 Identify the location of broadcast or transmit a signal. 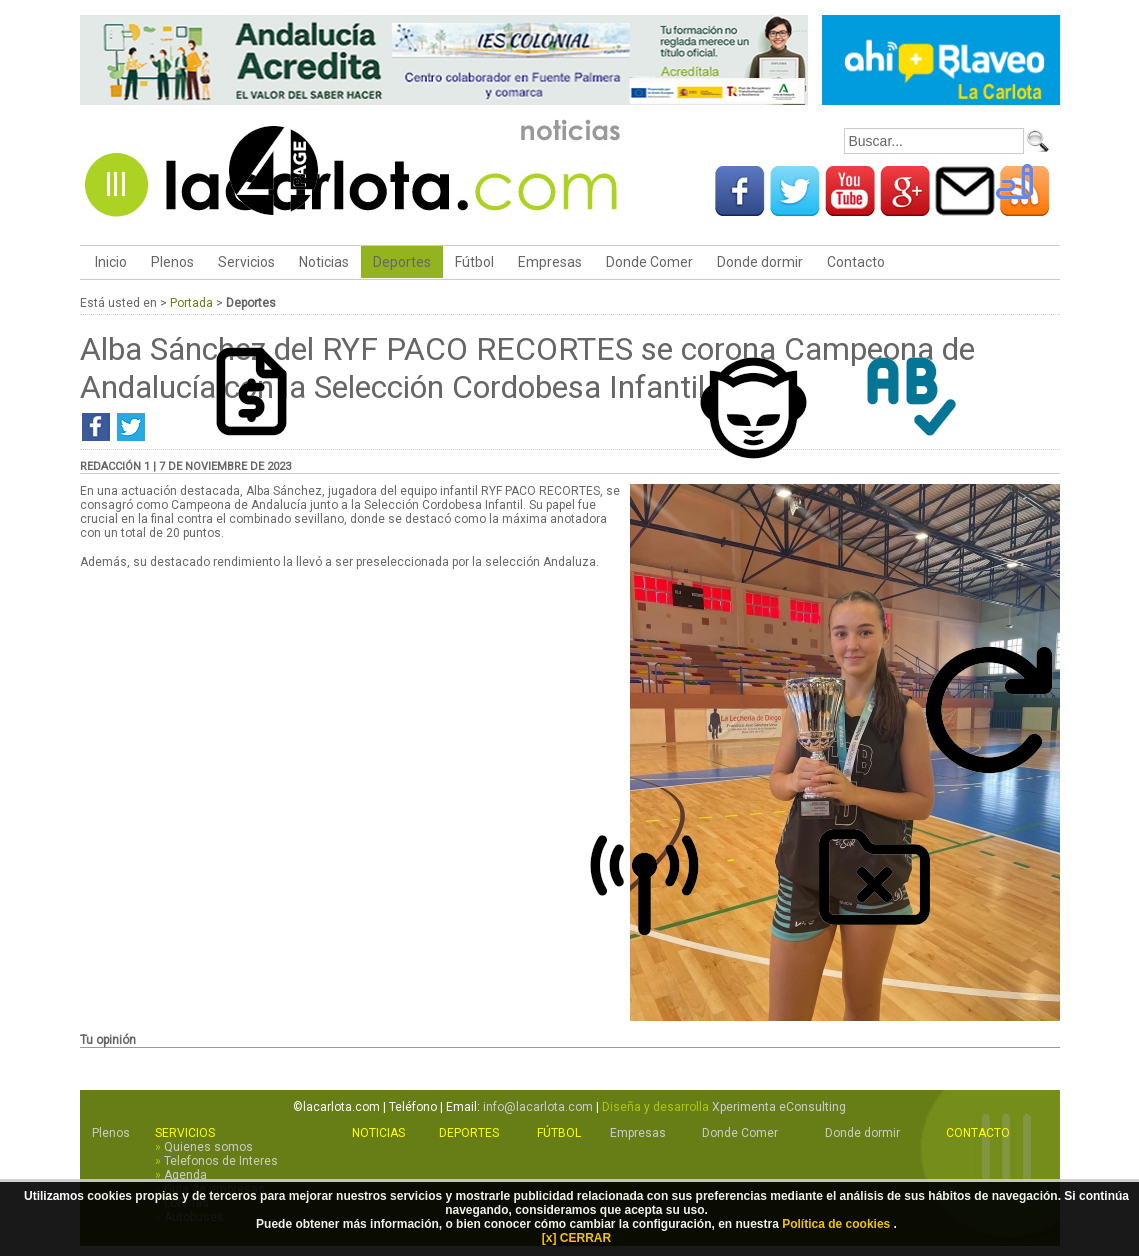
(644, 884).